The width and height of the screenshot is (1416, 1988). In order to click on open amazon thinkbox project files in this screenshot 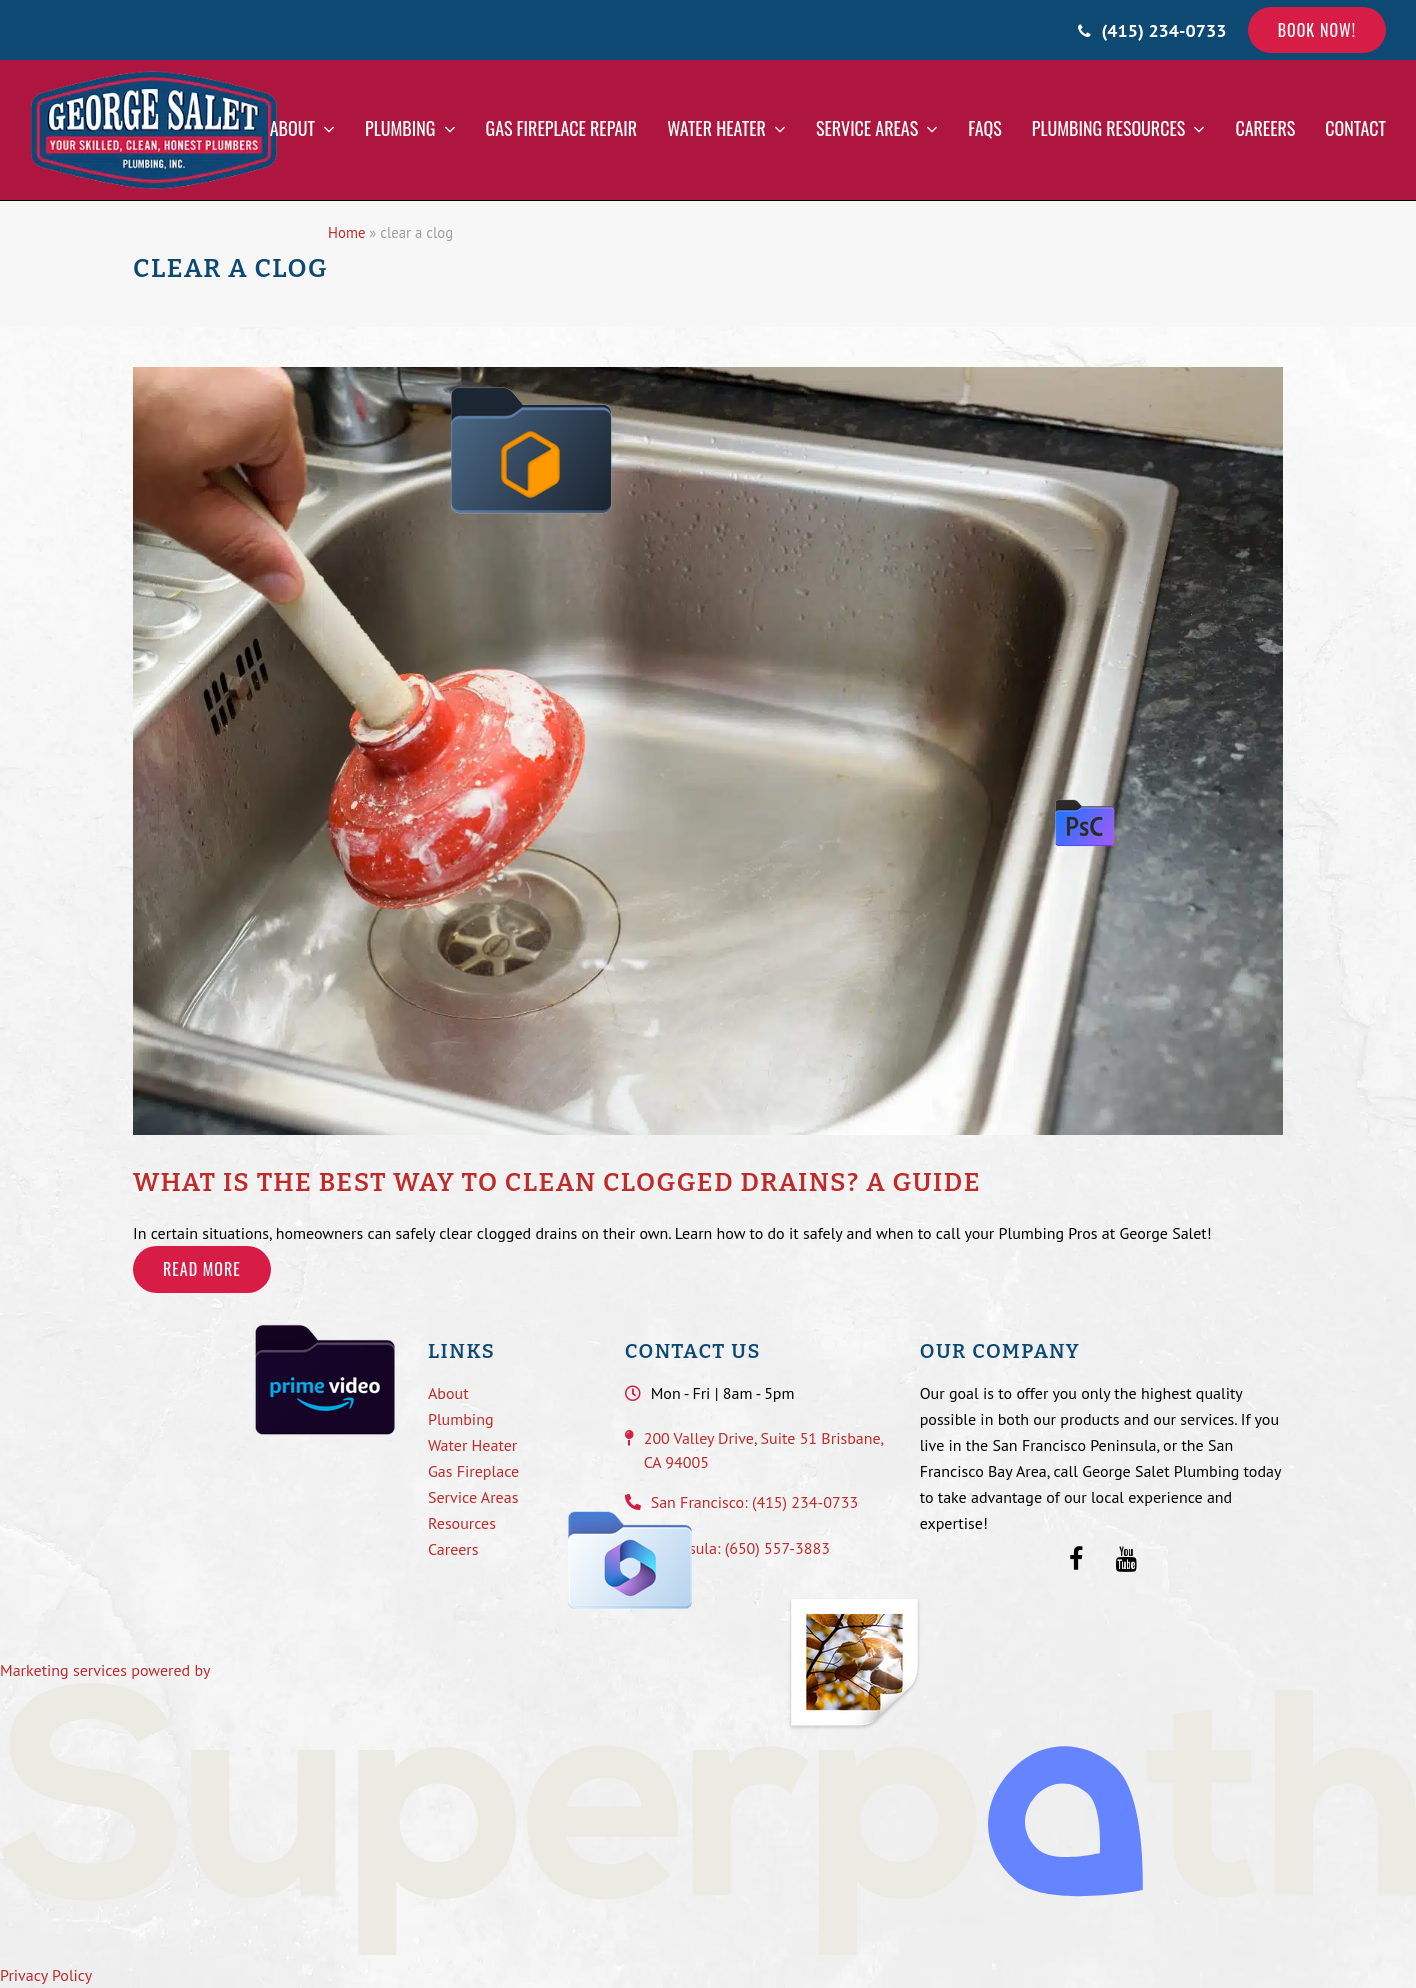, I will do `click(530, 454)`.